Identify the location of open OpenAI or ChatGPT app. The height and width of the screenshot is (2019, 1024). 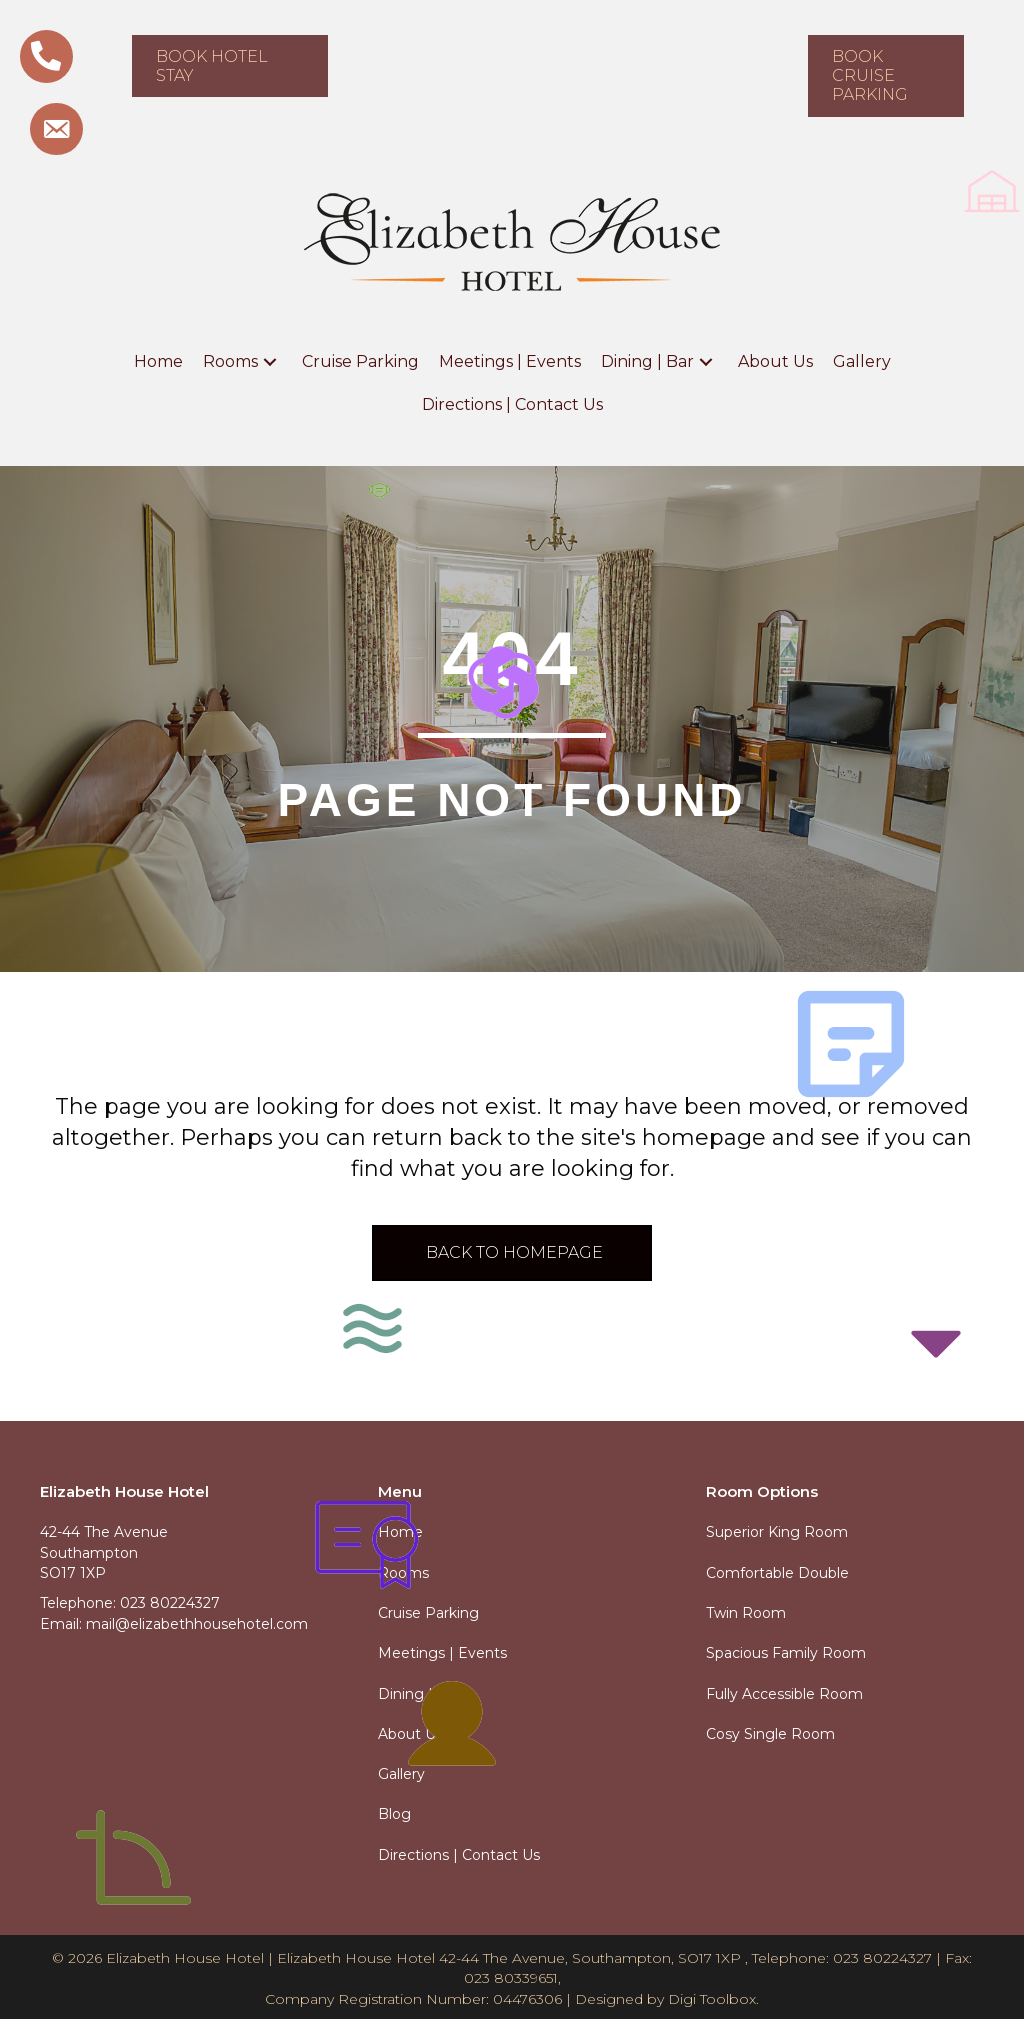
(503, 682).